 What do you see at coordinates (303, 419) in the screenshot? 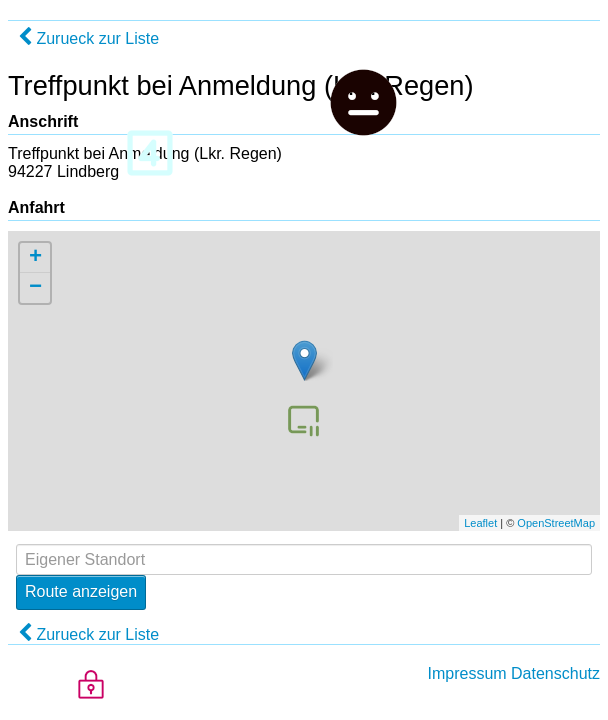
I see `pause media playback on tablet device` at bounding box center [303, 419].